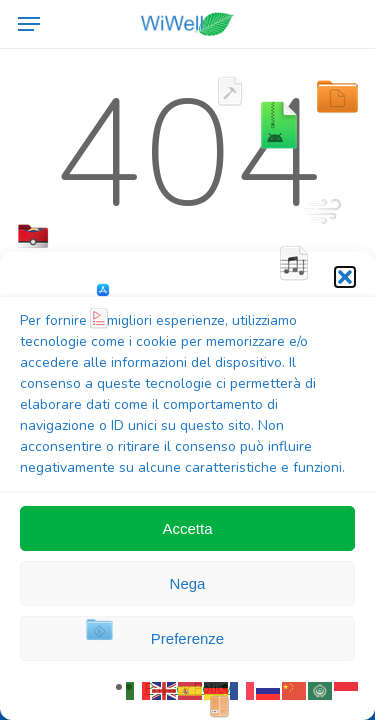 The width and height of the screenshot is (375, 720). I want to click on an mp3 playlist file, so click(99, 318).